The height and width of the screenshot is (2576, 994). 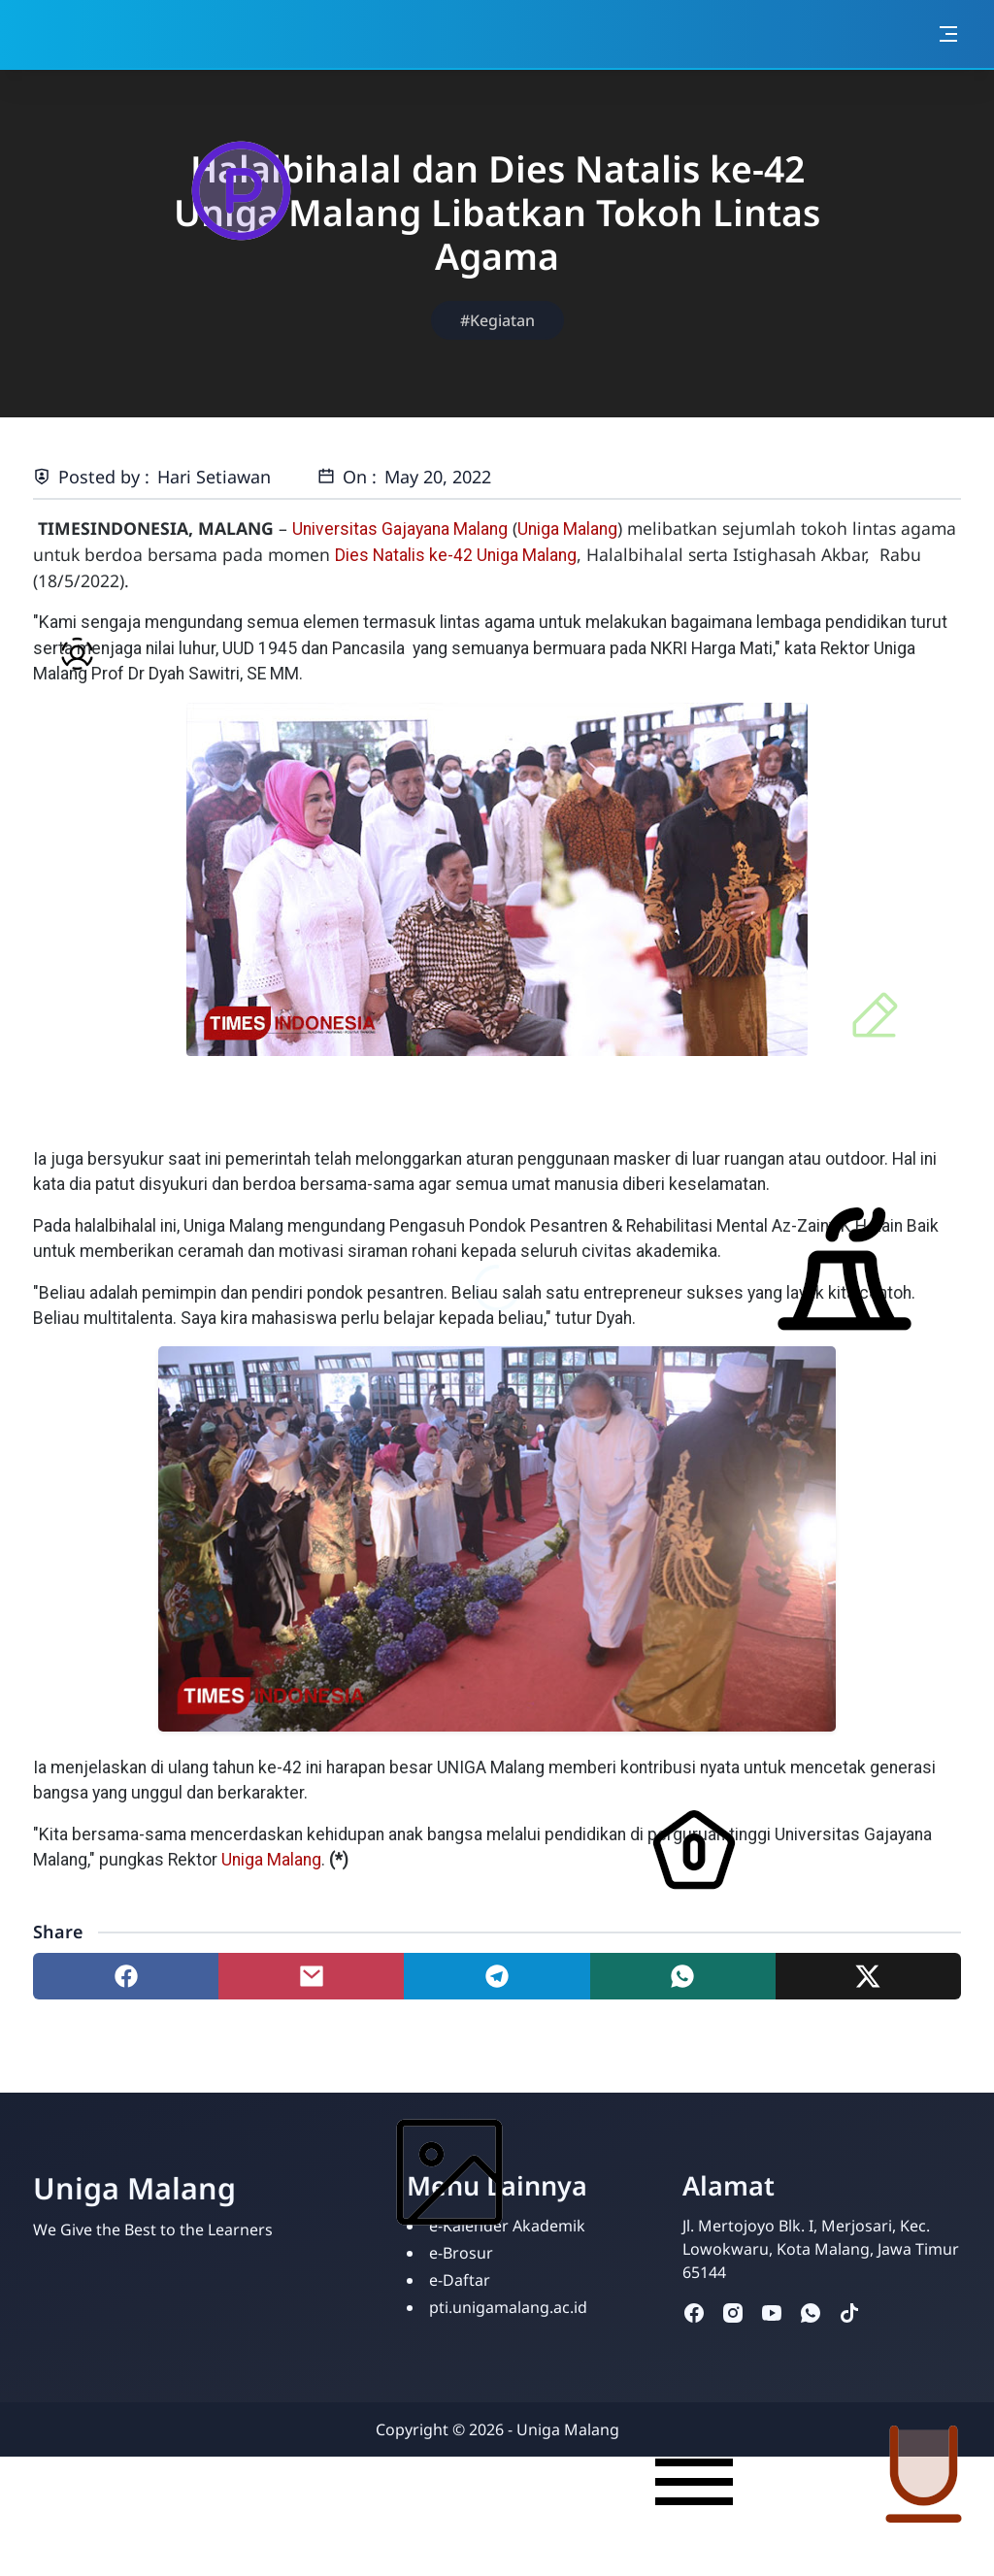 What do you see at coordinates (241, 190) in the screenshot?
I see `indicates parking availability or location` at bounding box center [241, 190].